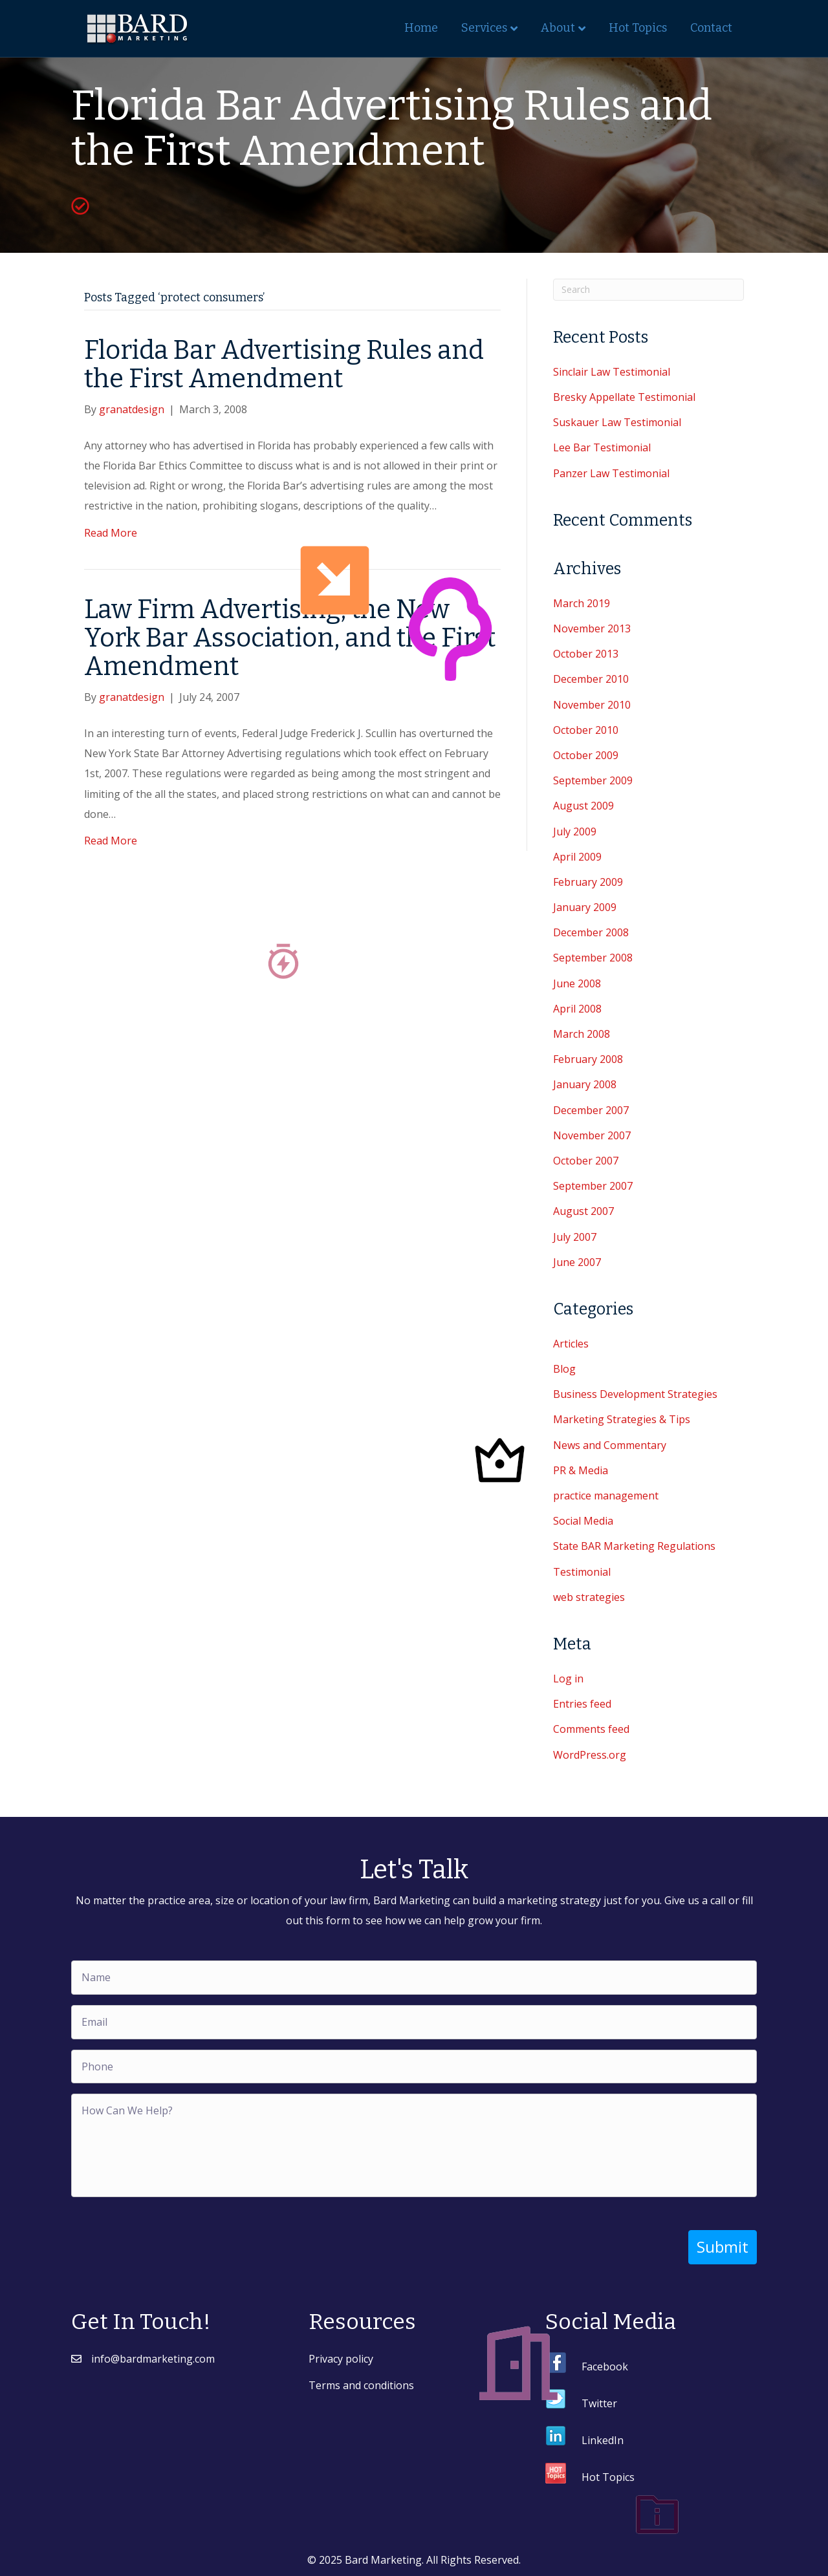 Image resolution: width=828 pixels, height=2576 pixels. What do you see at coordinates (334, 580) in the screenshot?
I see `navigate to the next item diagonally` at bounding box center [334, 580].